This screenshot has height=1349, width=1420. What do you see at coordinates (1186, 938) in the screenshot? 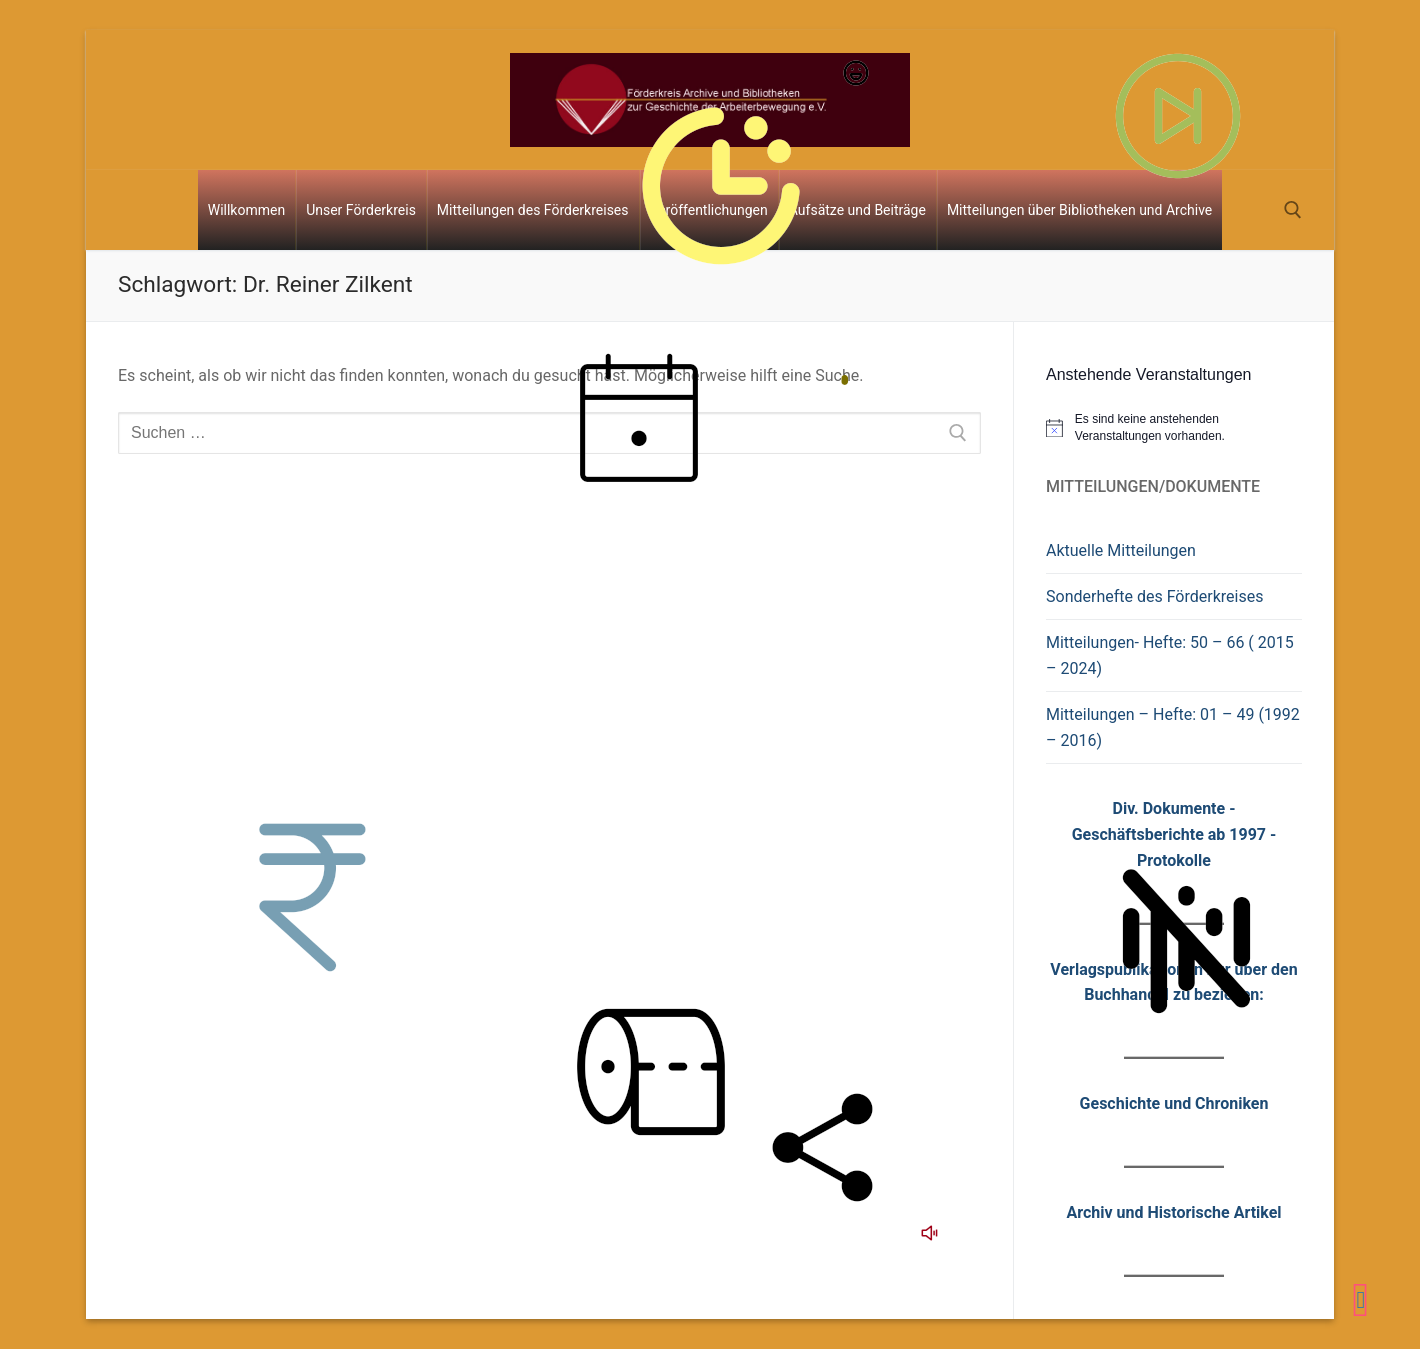
I see `mute or disable audio input` at bounding box center [1186, 938].